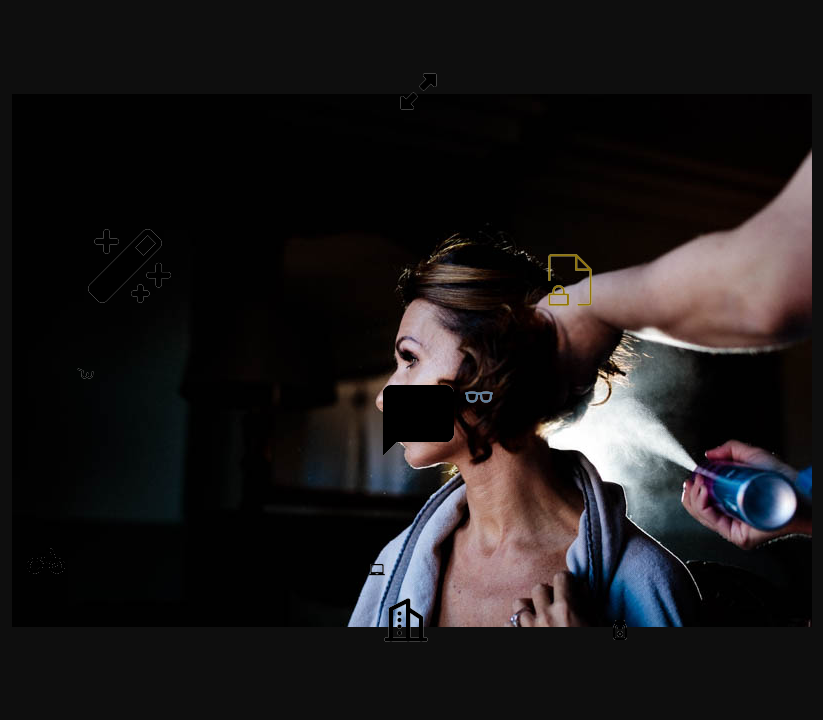  What do you see at coordinates (418, 91) in the screenshot?
I see `expand to fullscreen mode` at bounding box center [418, 91].